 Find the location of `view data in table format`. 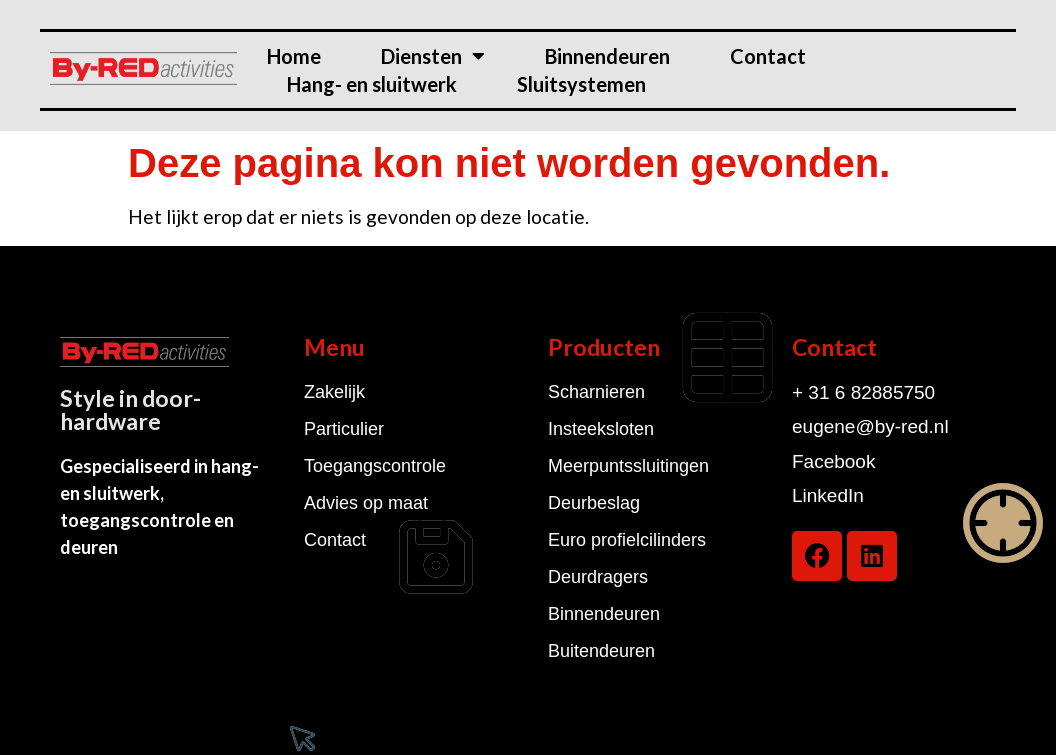

view data in table format is located at coordinates (727, 357).